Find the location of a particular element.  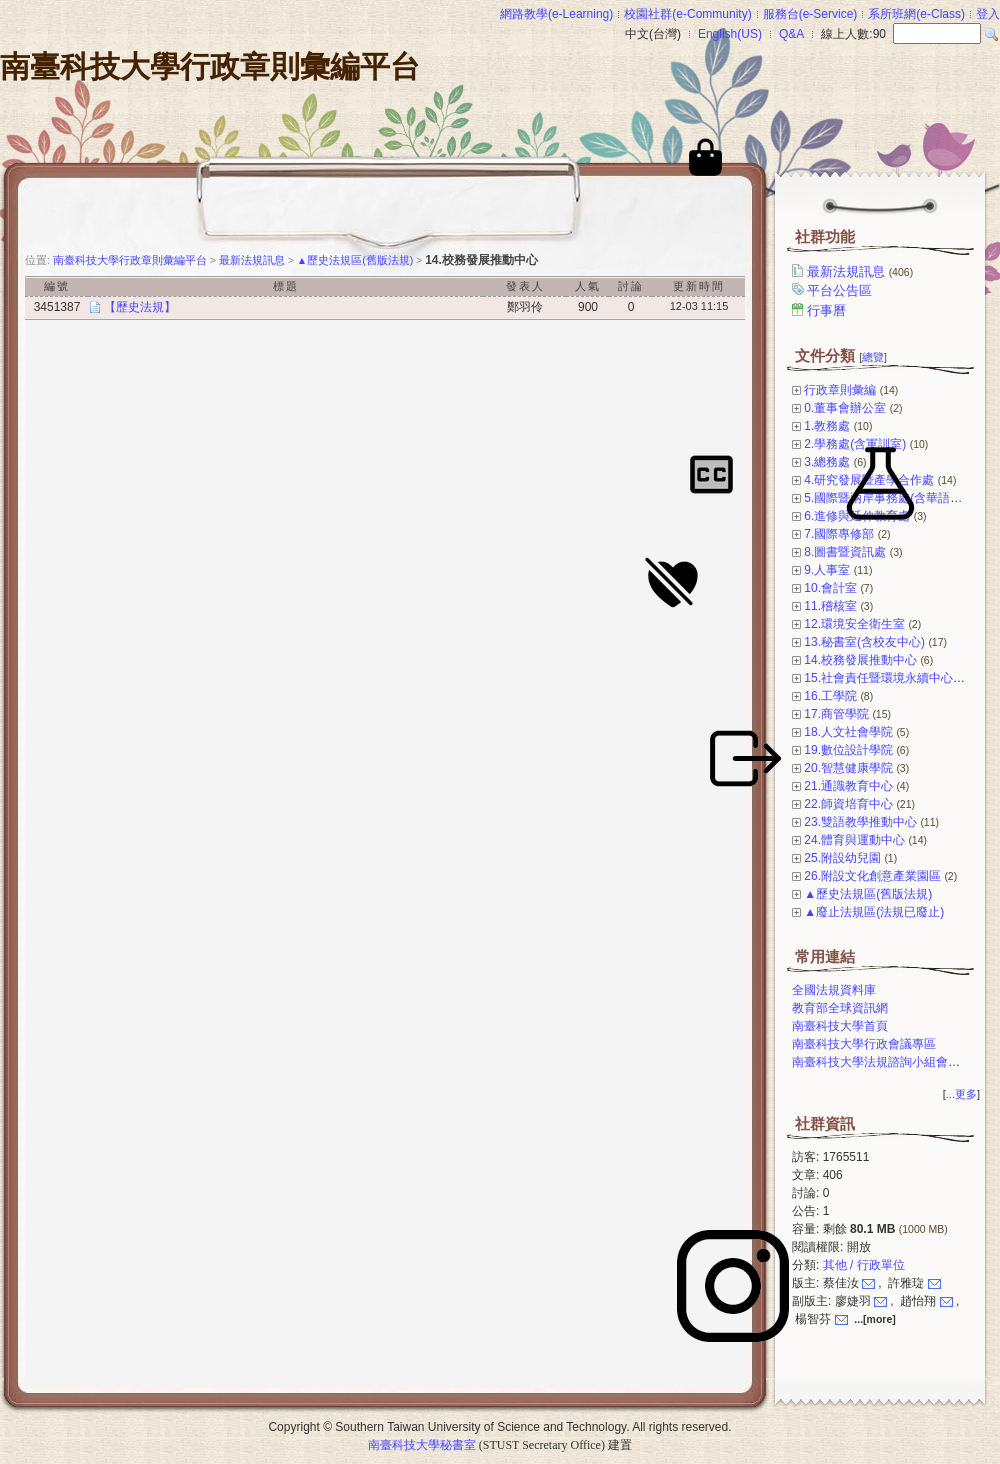

log out of your account is located at coordinates (745, 758).